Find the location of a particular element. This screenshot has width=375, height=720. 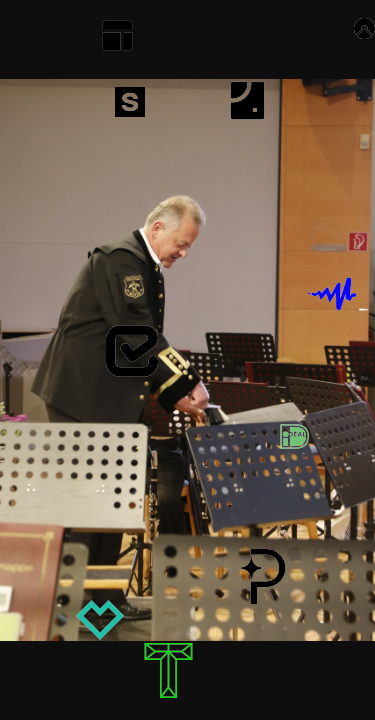

open the komoot app is located at coordinates (364, 28).